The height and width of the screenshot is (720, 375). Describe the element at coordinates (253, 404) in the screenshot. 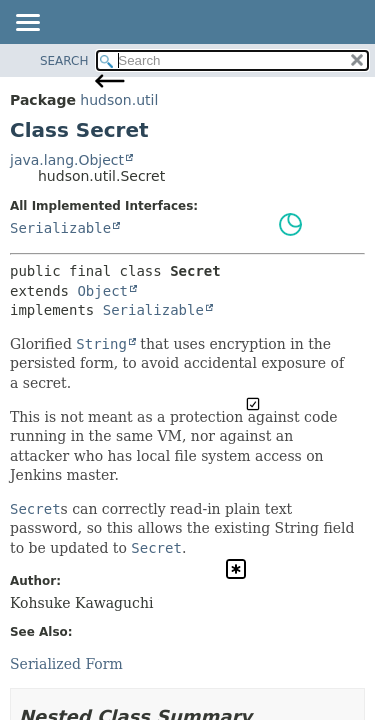

I see `mark item as complete` at that location.